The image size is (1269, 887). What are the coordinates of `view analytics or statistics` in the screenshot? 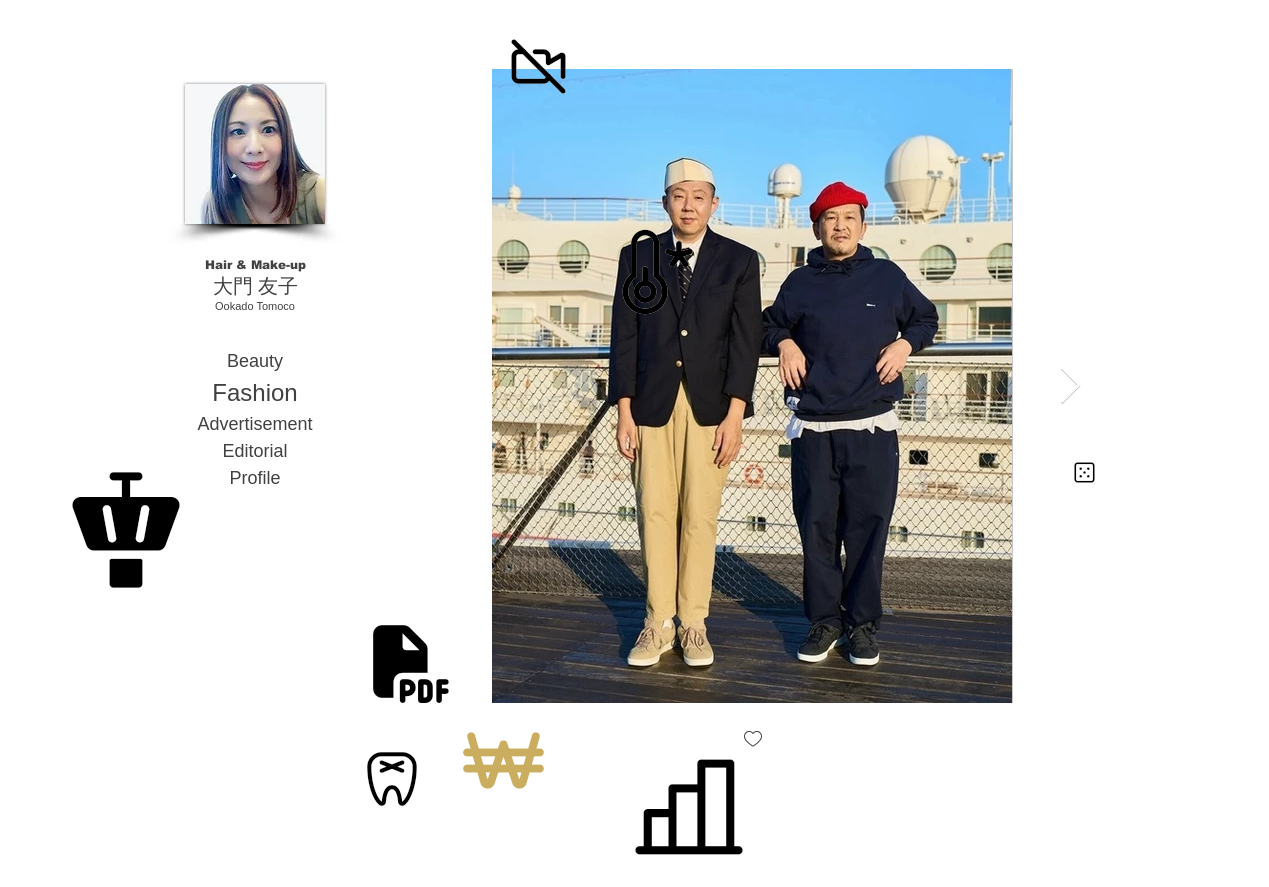 It's located at (689, 809).